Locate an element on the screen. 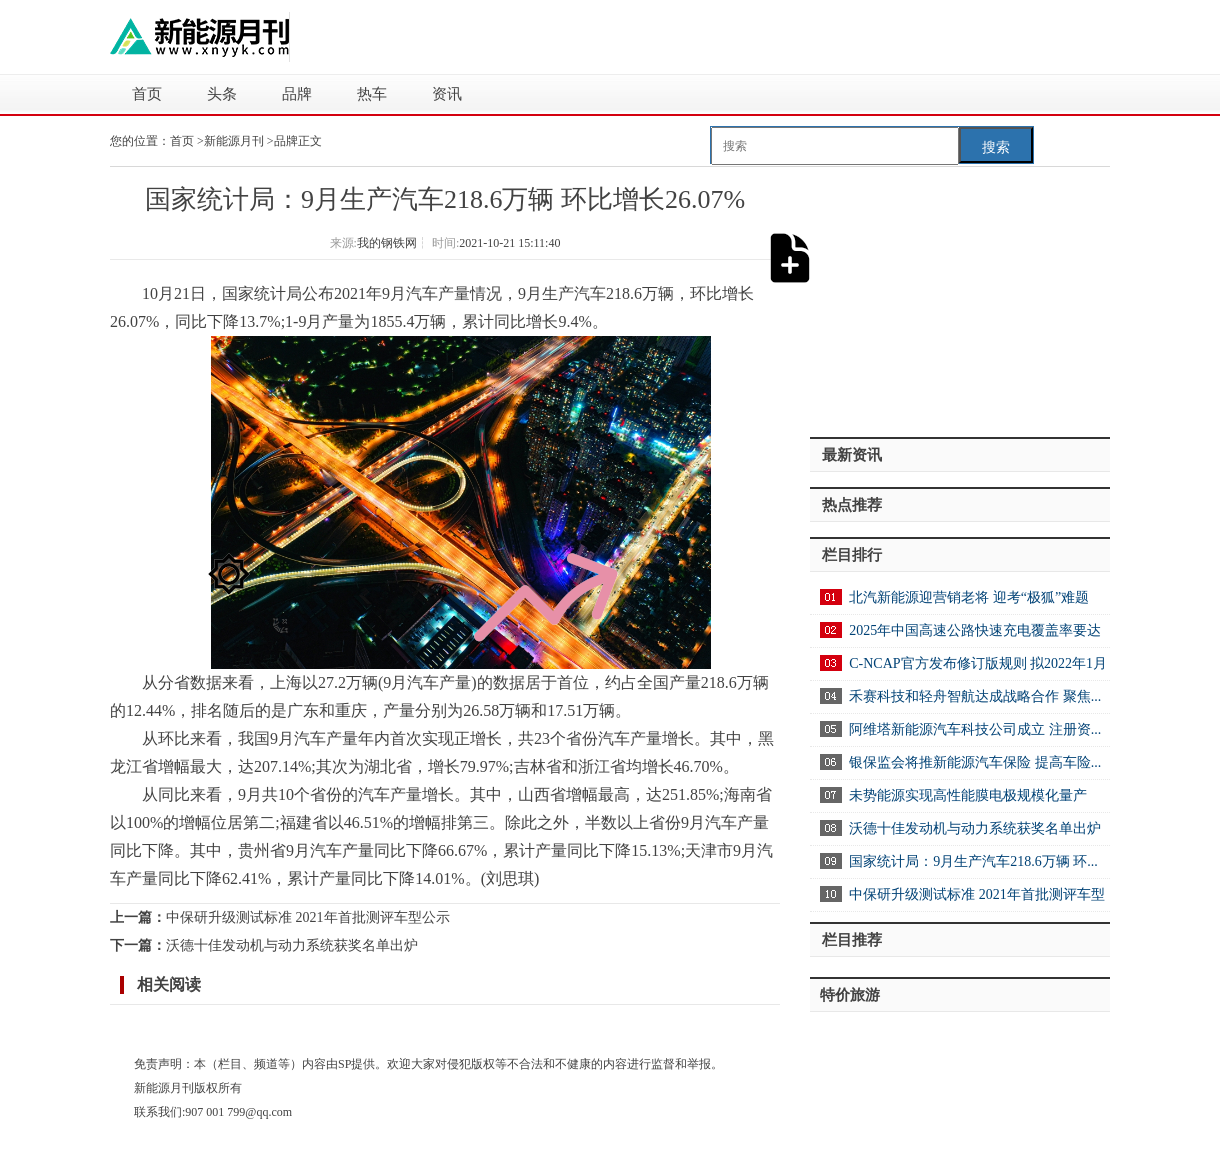  view trending or popular content is located at coordinates (545, 595).